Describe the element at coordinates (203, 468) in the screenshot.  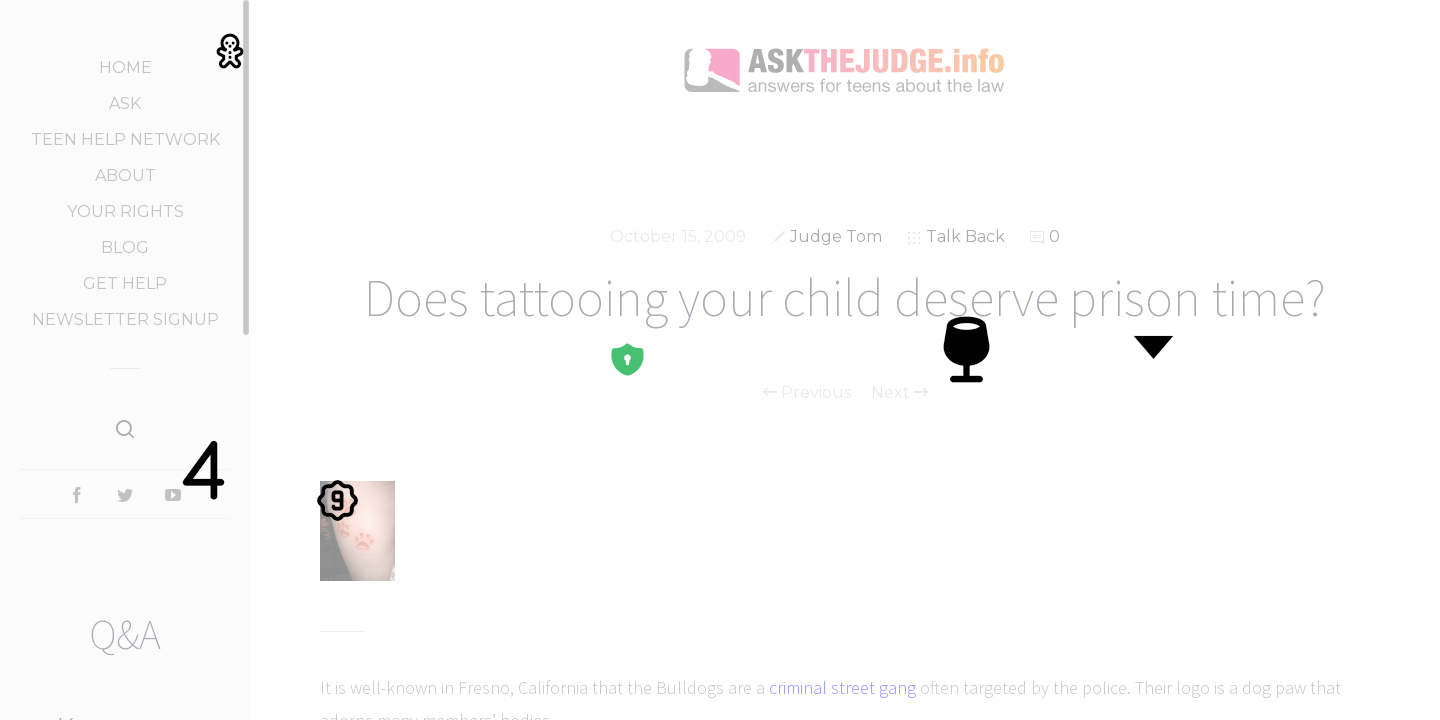
I see `indicates step 4 in a multi-step process` at that location.